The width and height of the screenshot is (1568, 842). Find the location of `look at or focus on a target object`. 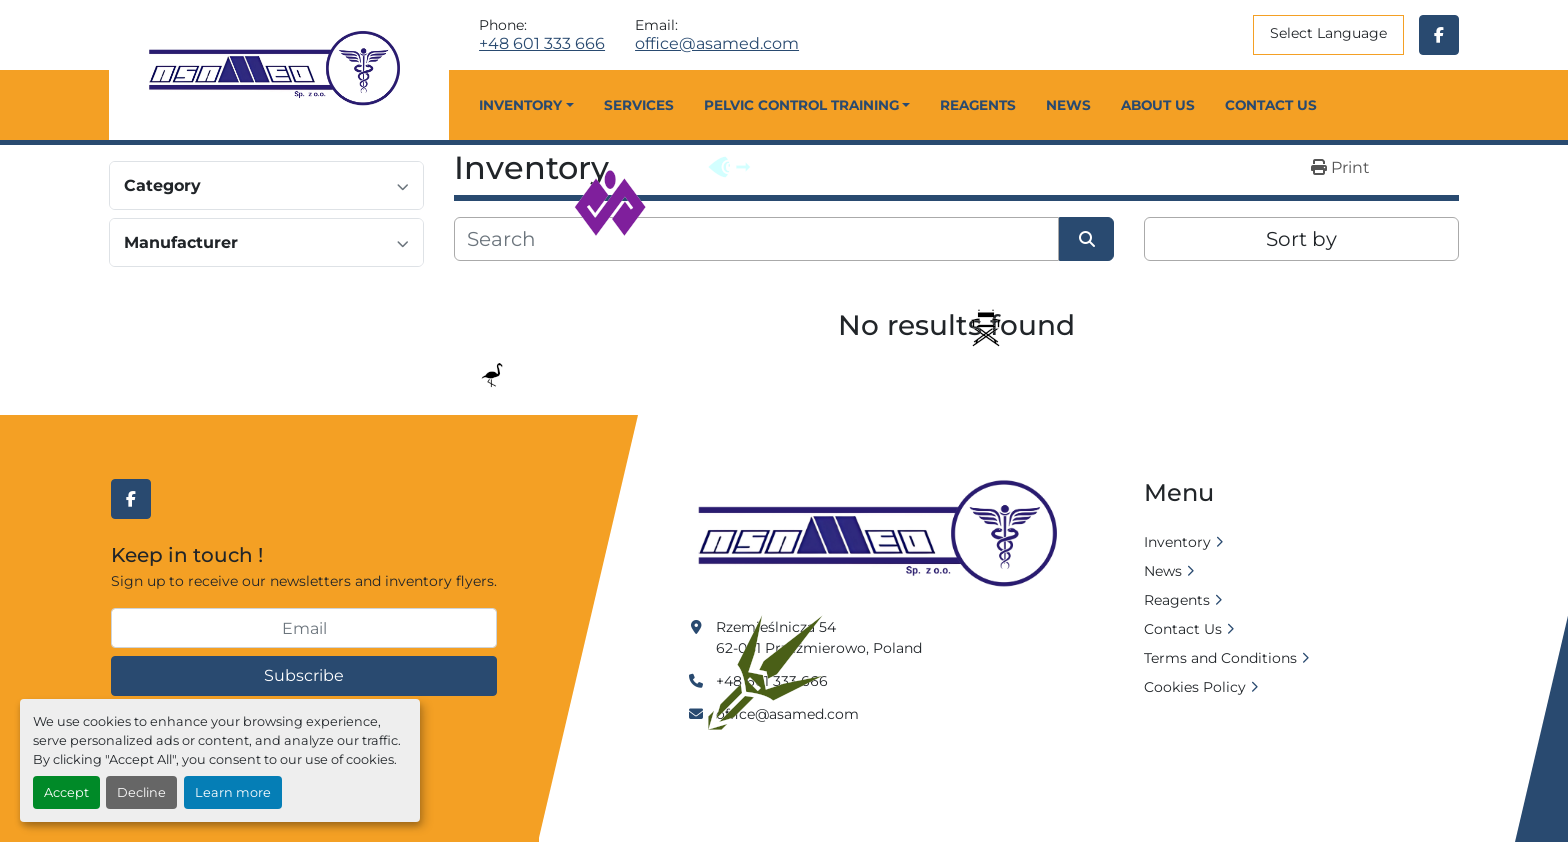

look at or focus on a target object is located at coordinates (730, 167).